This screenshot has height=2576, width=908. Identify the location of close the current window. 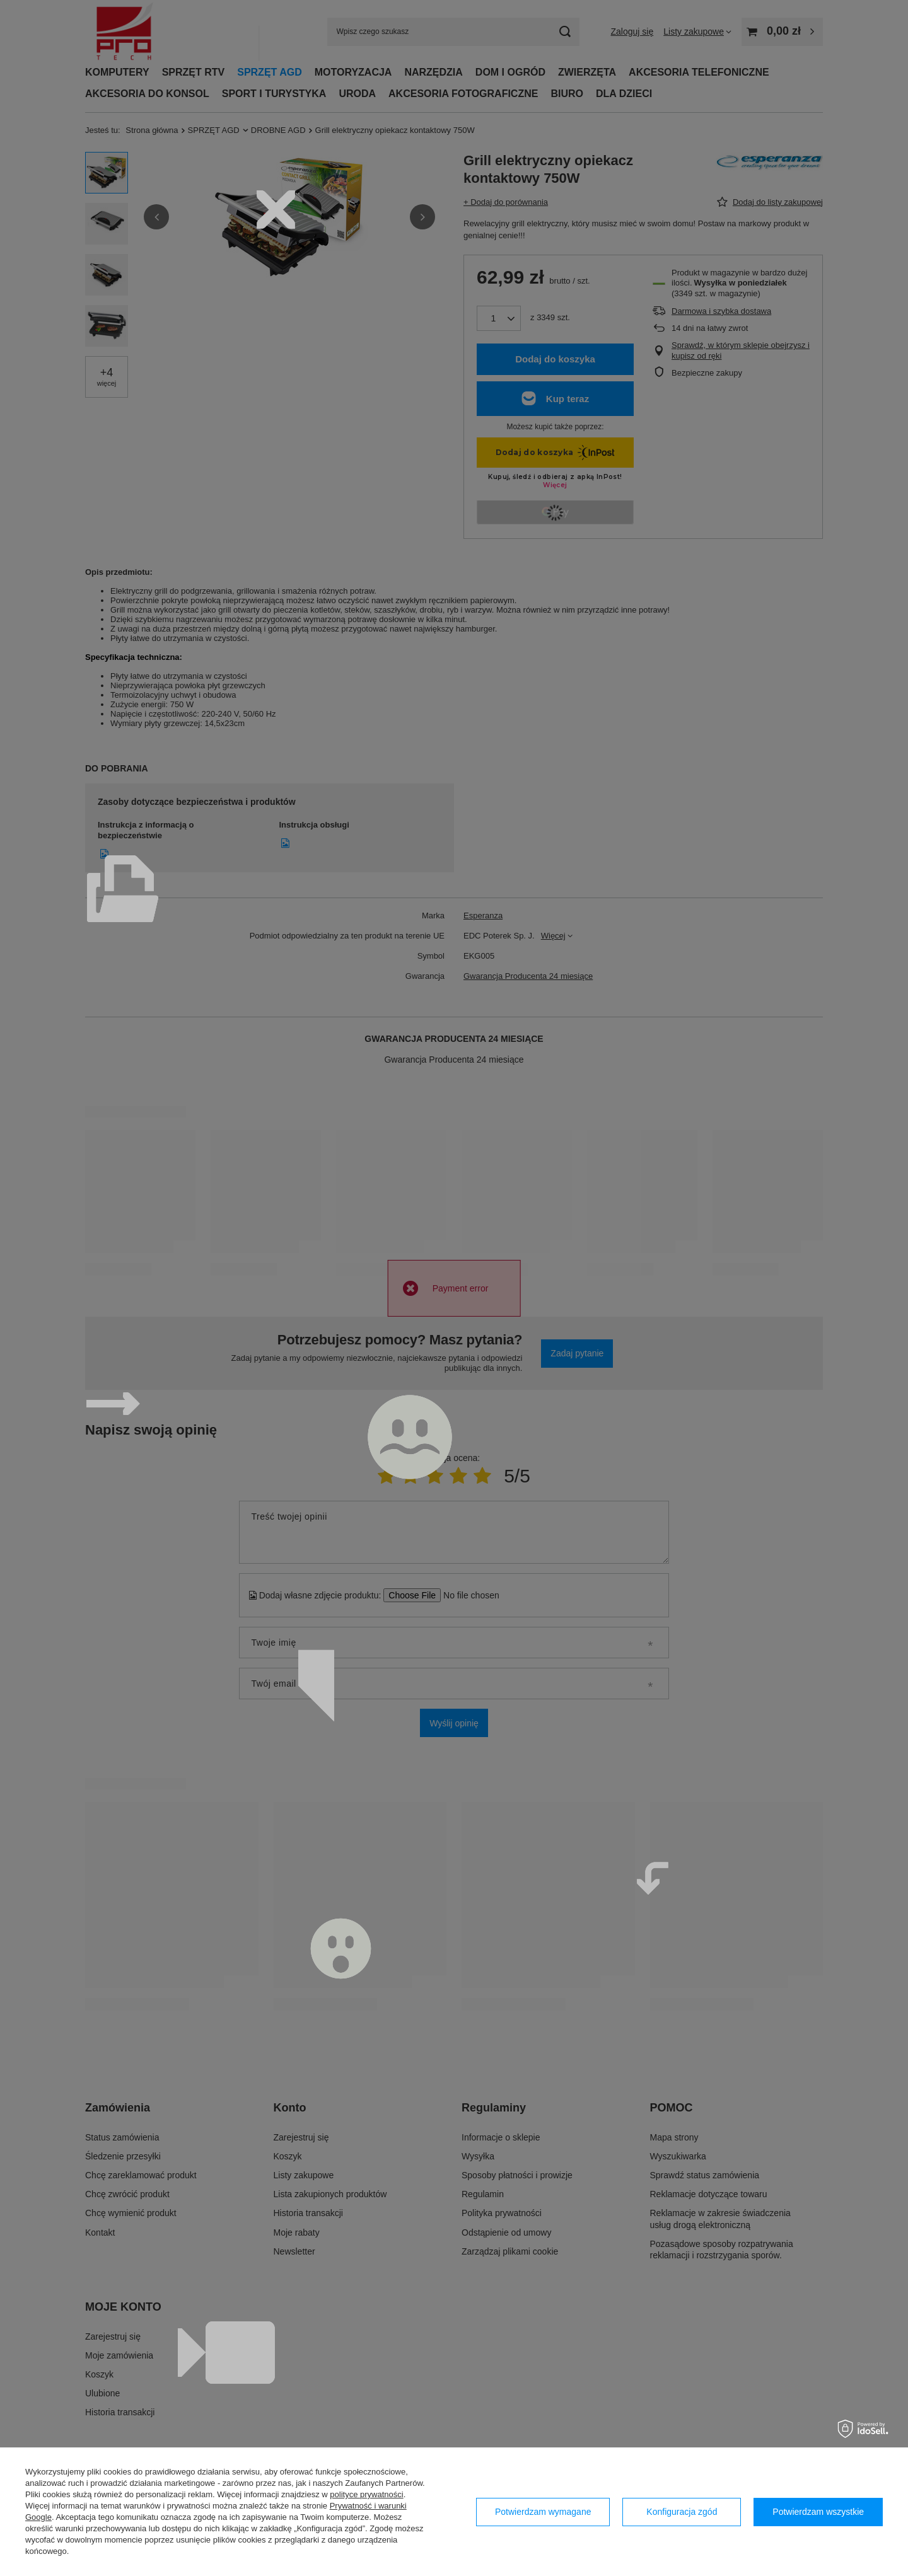
(276, 209).